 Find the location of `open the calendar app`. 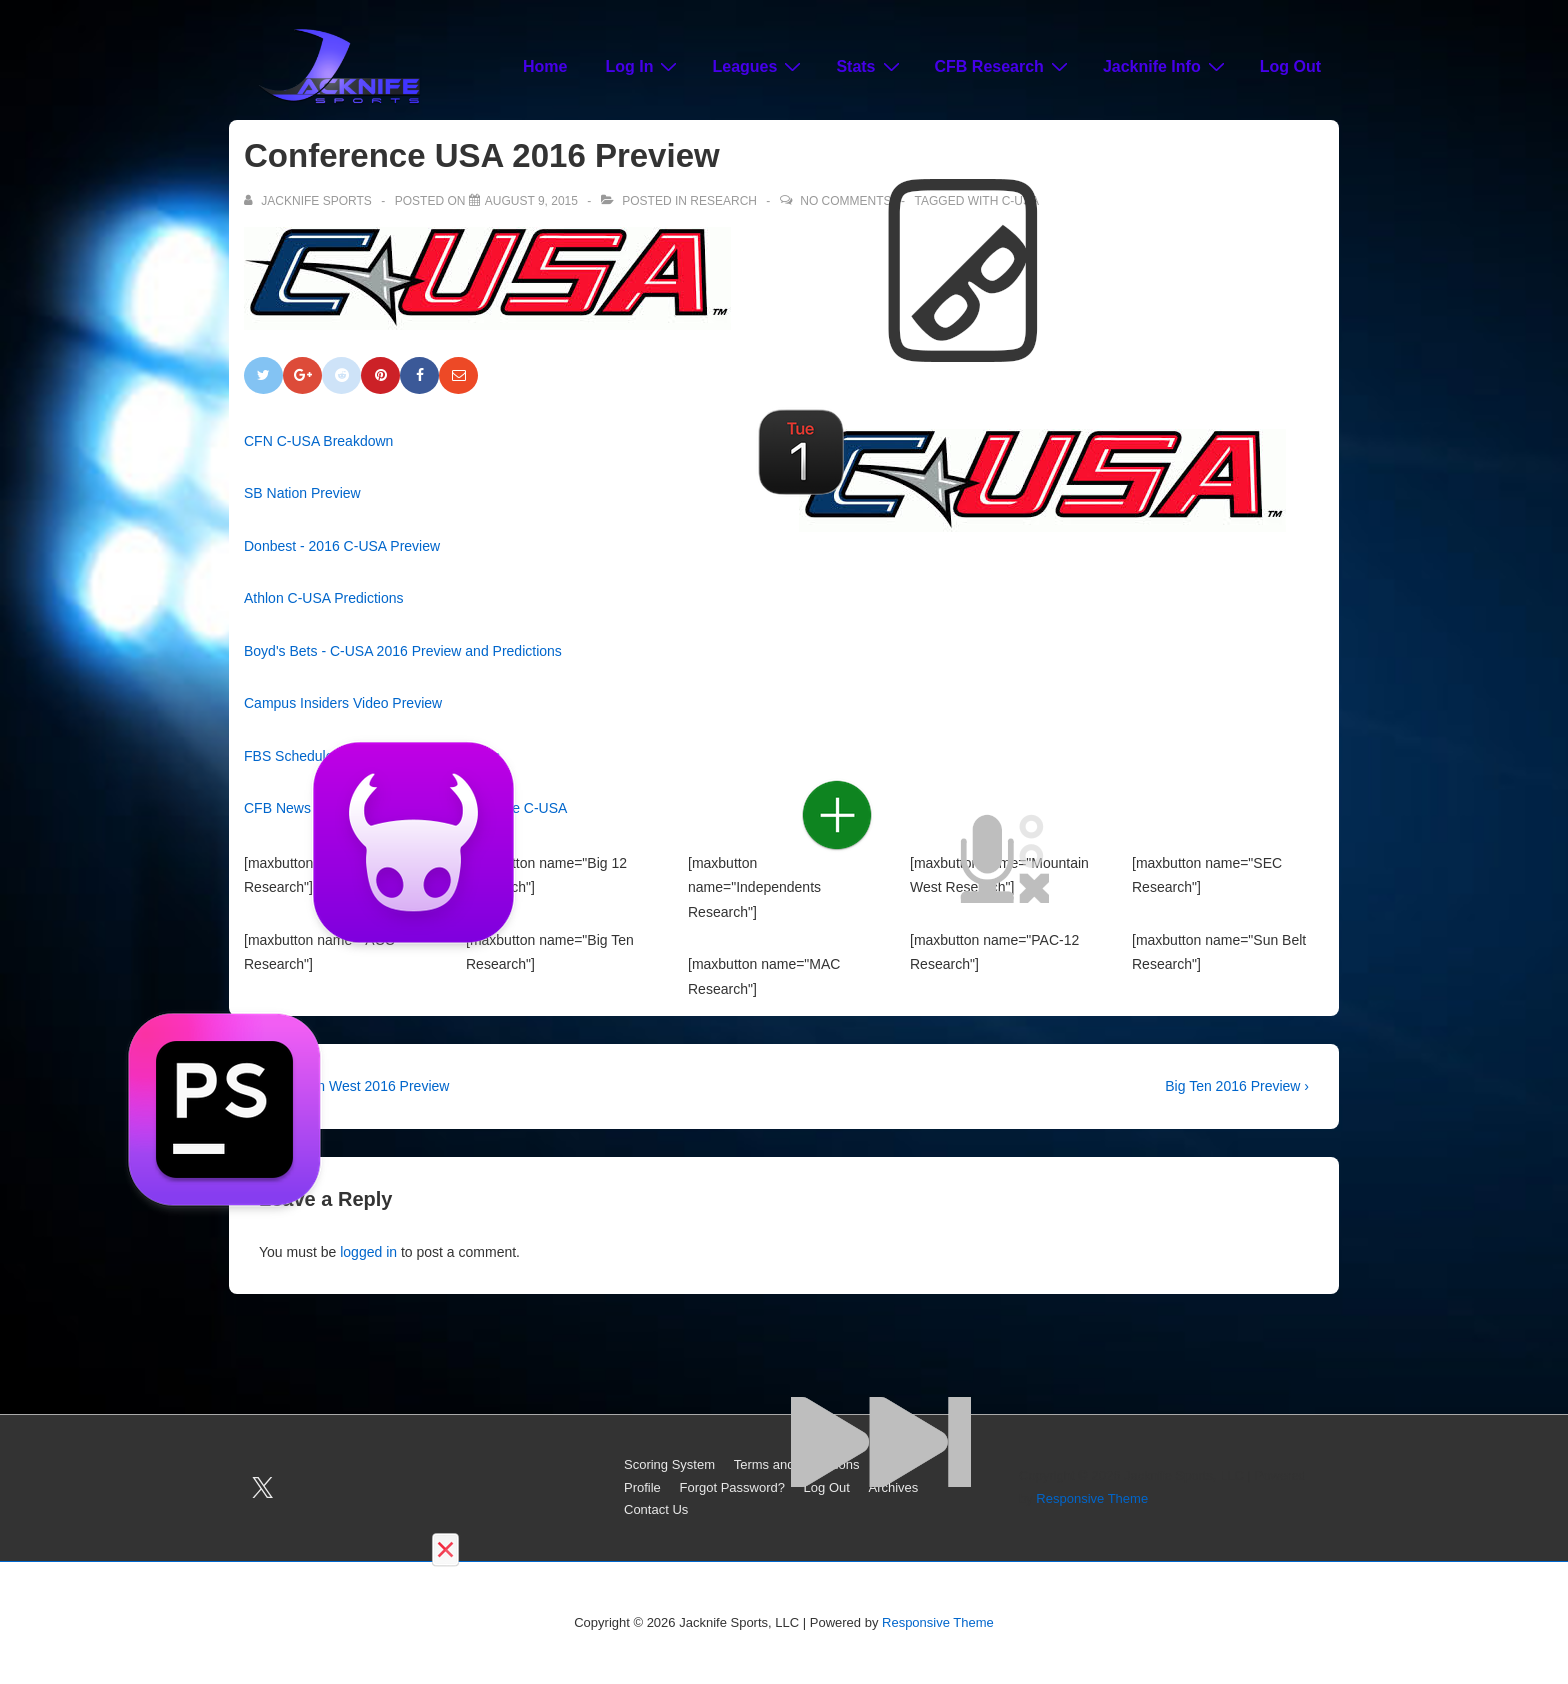

open the calendar app is located at coordinates (801, 452).